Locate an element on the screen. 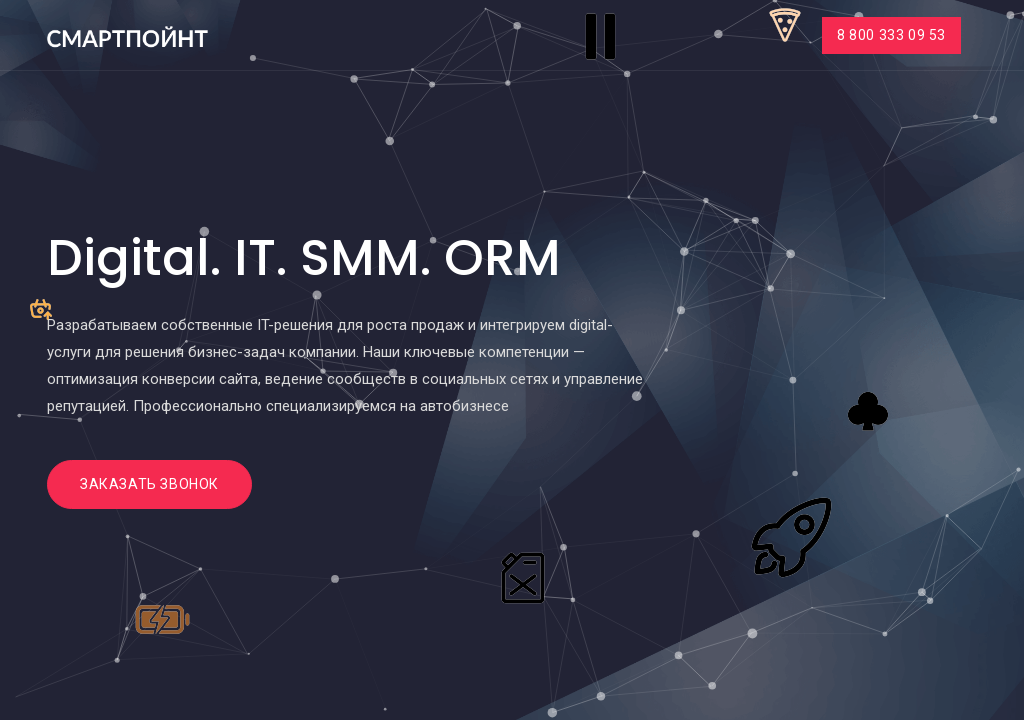 The width and height of the screenshot is (1024, 720). club suit symbol for card games is located at coordinates (868, 412).